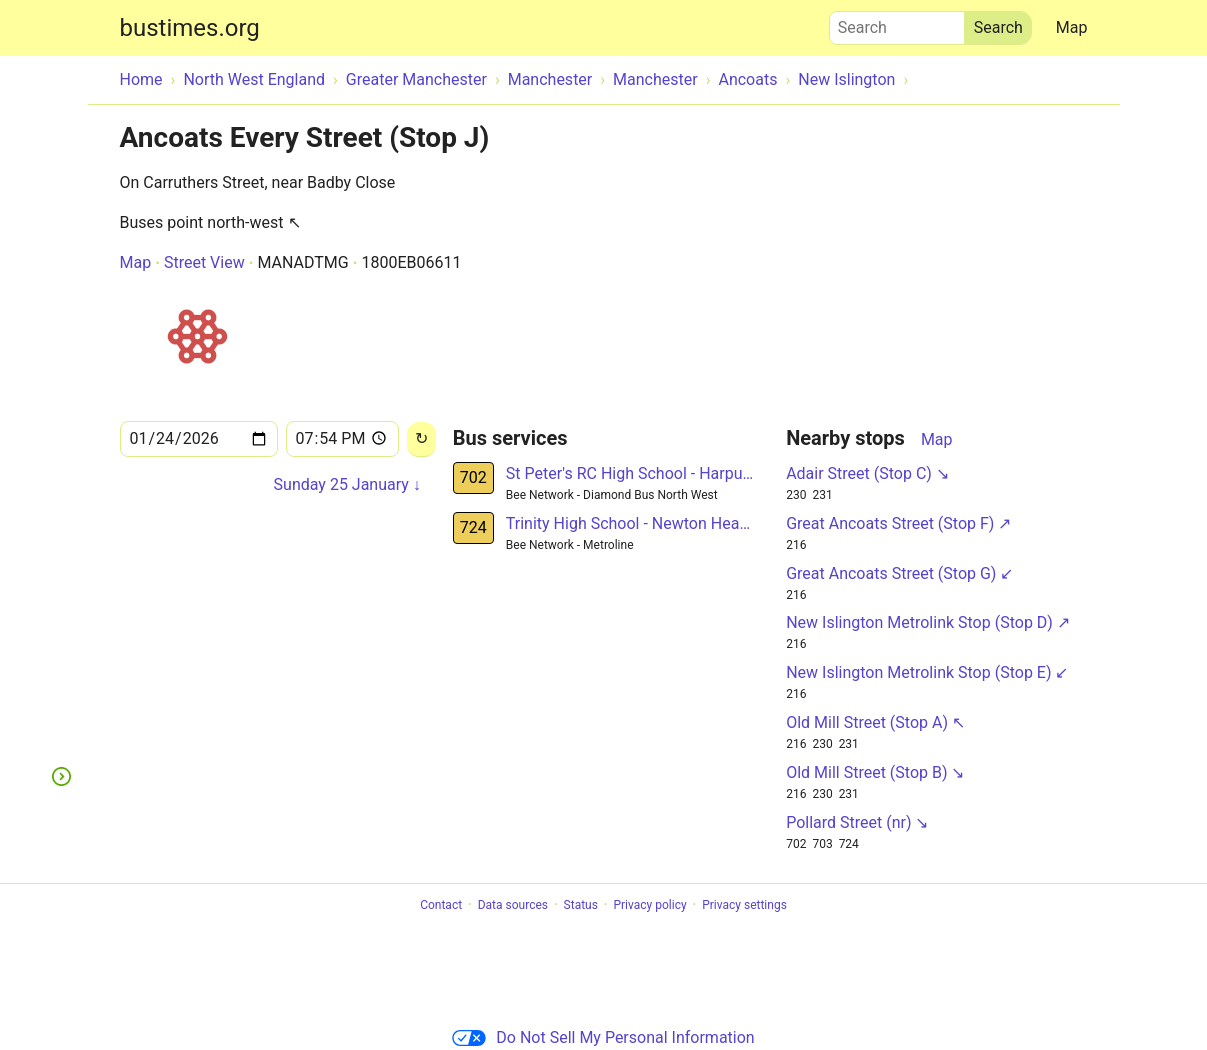 This screenshot has width=1207, height=1050. I want to click on go to next item or step, so click(61, 776).